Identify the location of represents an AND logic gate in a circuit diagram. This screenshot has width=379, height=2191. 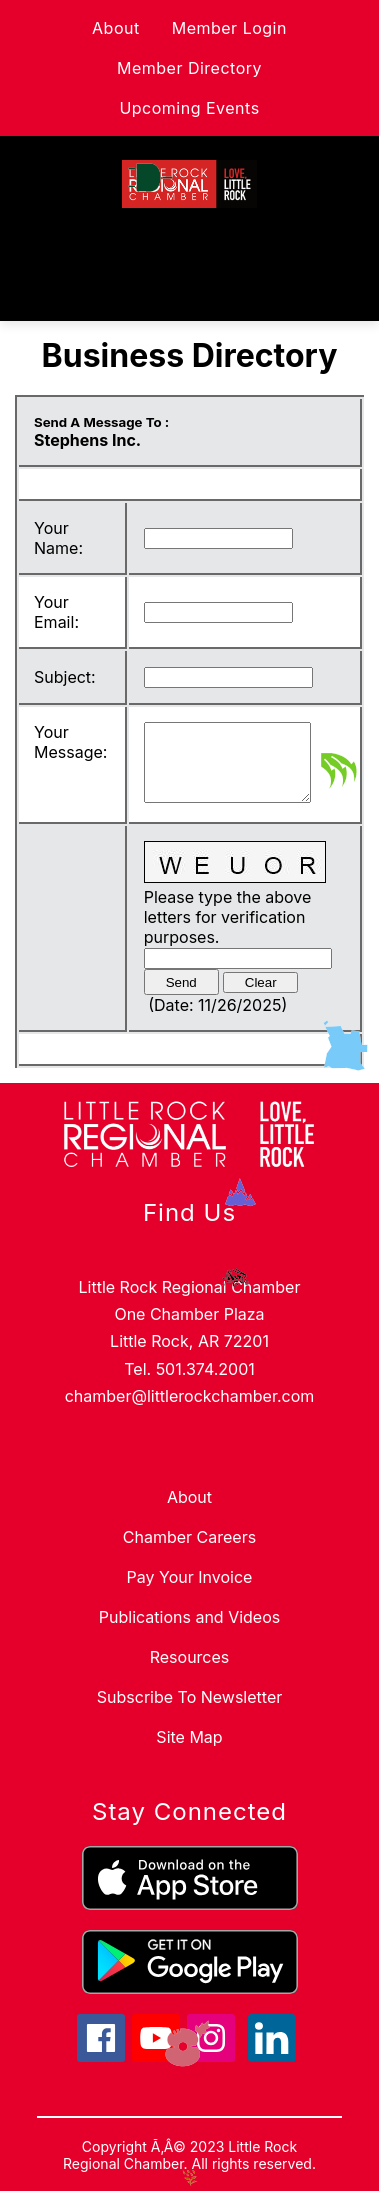
(150, 177).